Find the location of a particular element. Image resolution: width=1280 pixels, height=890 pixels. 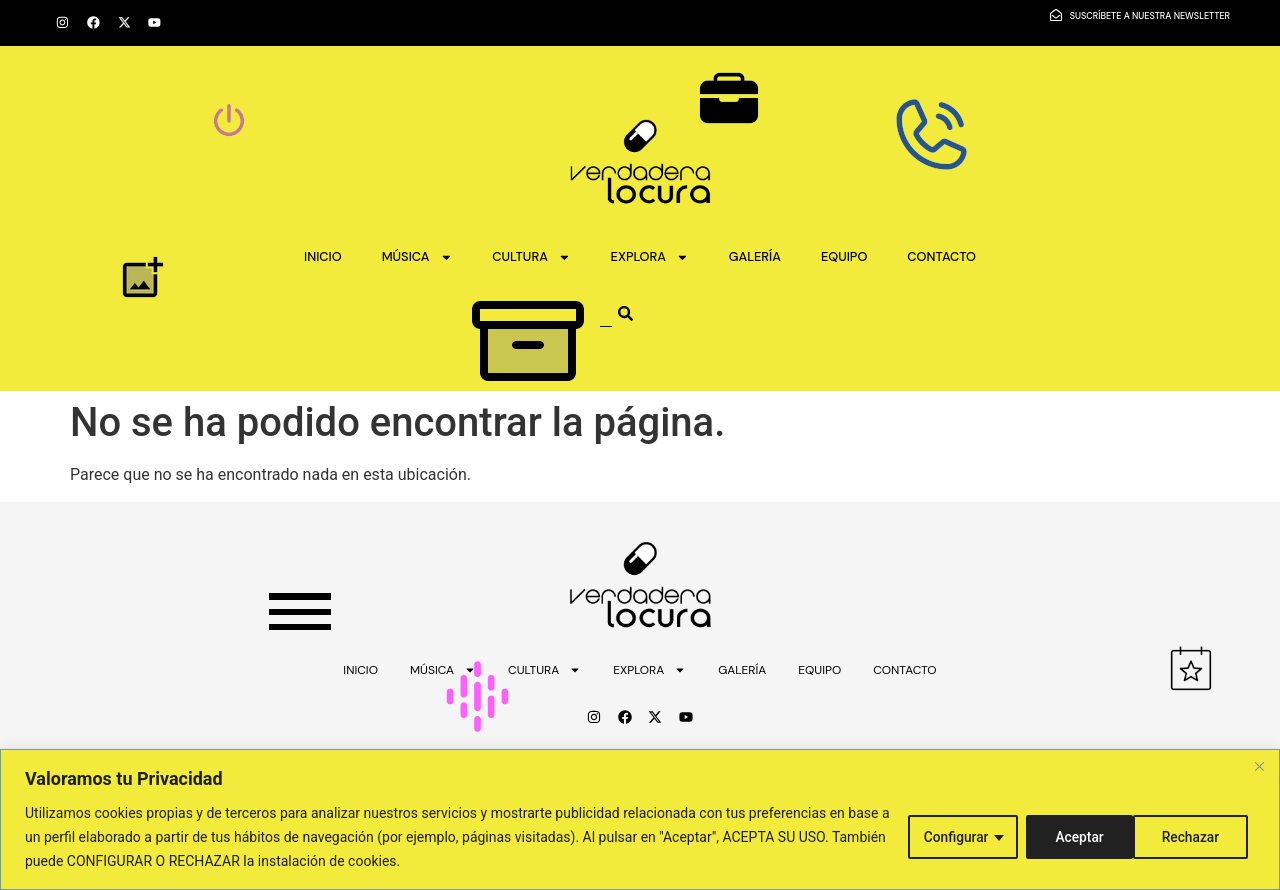

open google podcasts app is located at coordinates (477, 696).